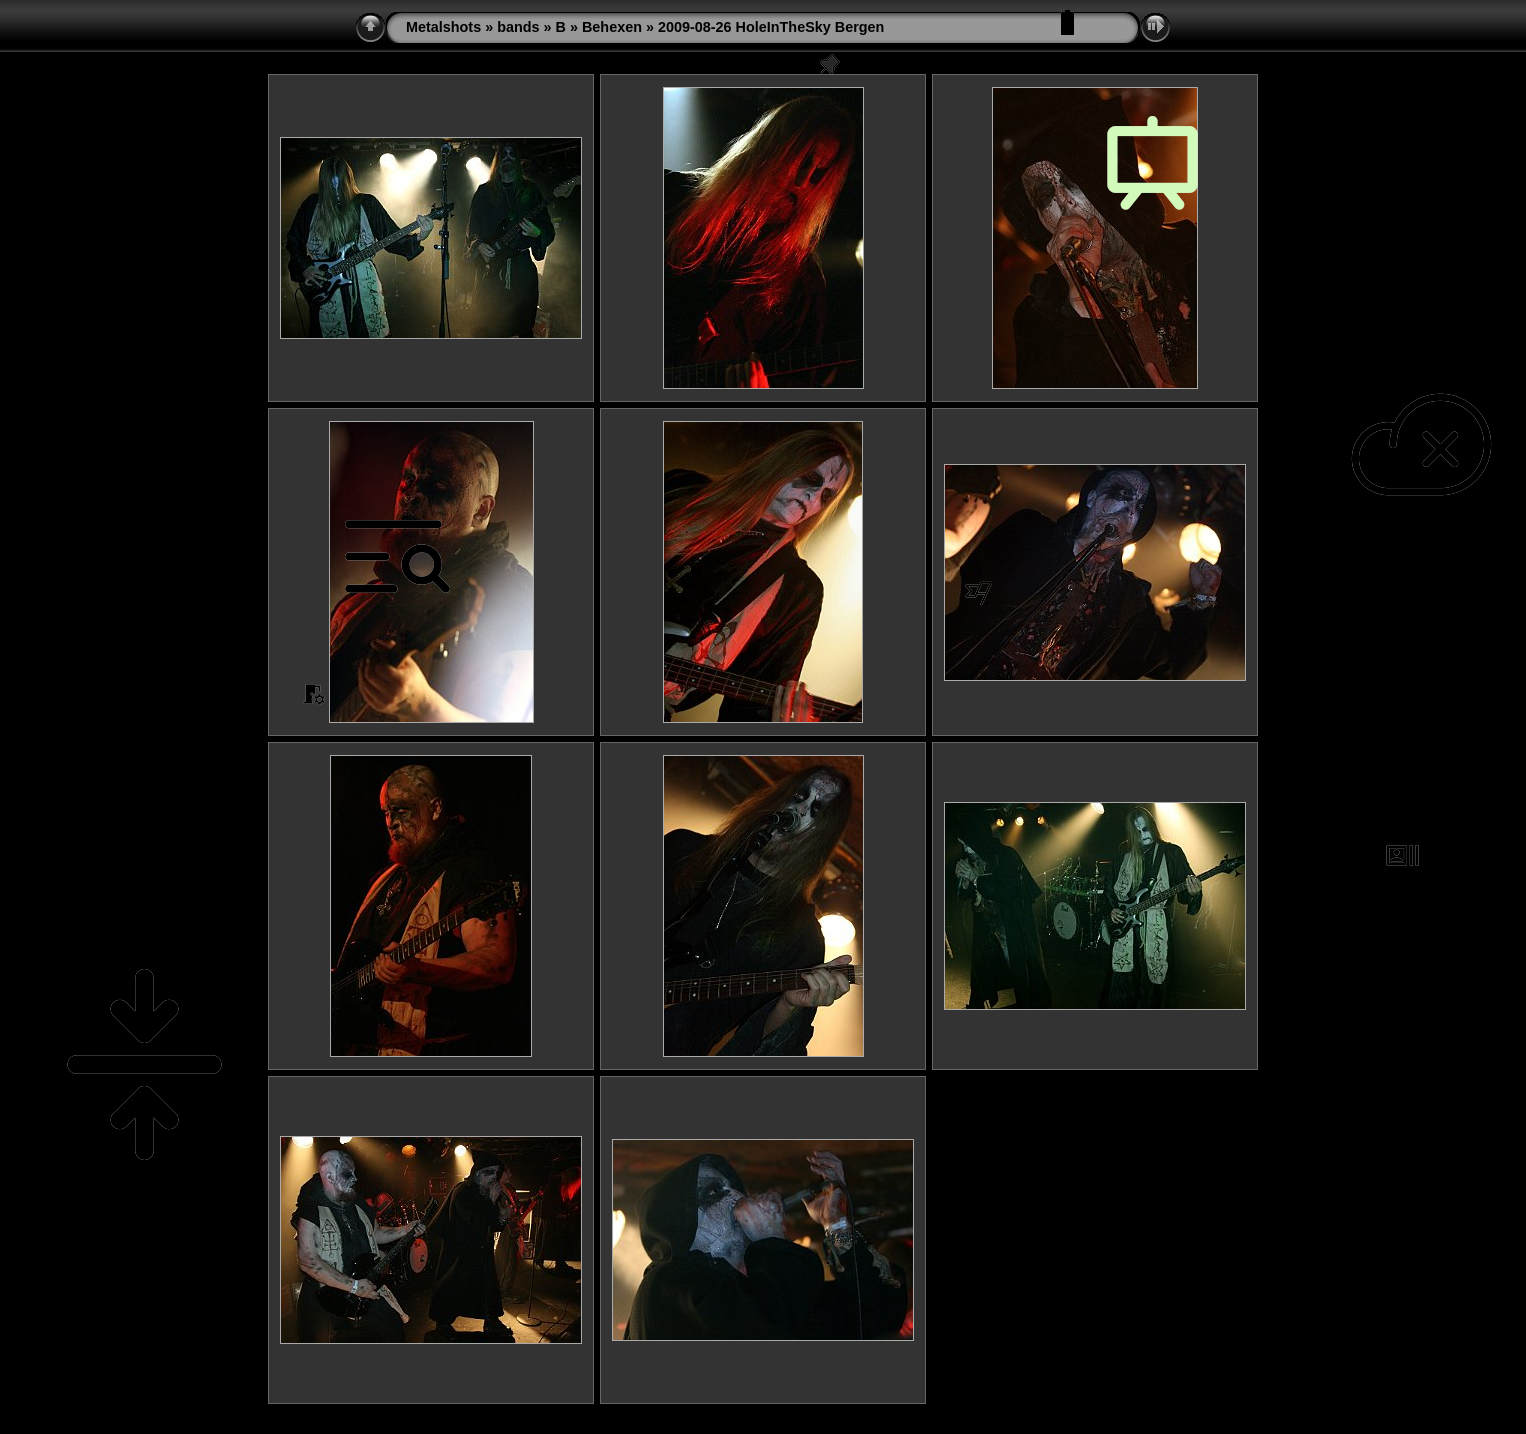  Describe the element at coordinates (978, 592) in the screenshot. I see `flag or bookmark an item` at that location.